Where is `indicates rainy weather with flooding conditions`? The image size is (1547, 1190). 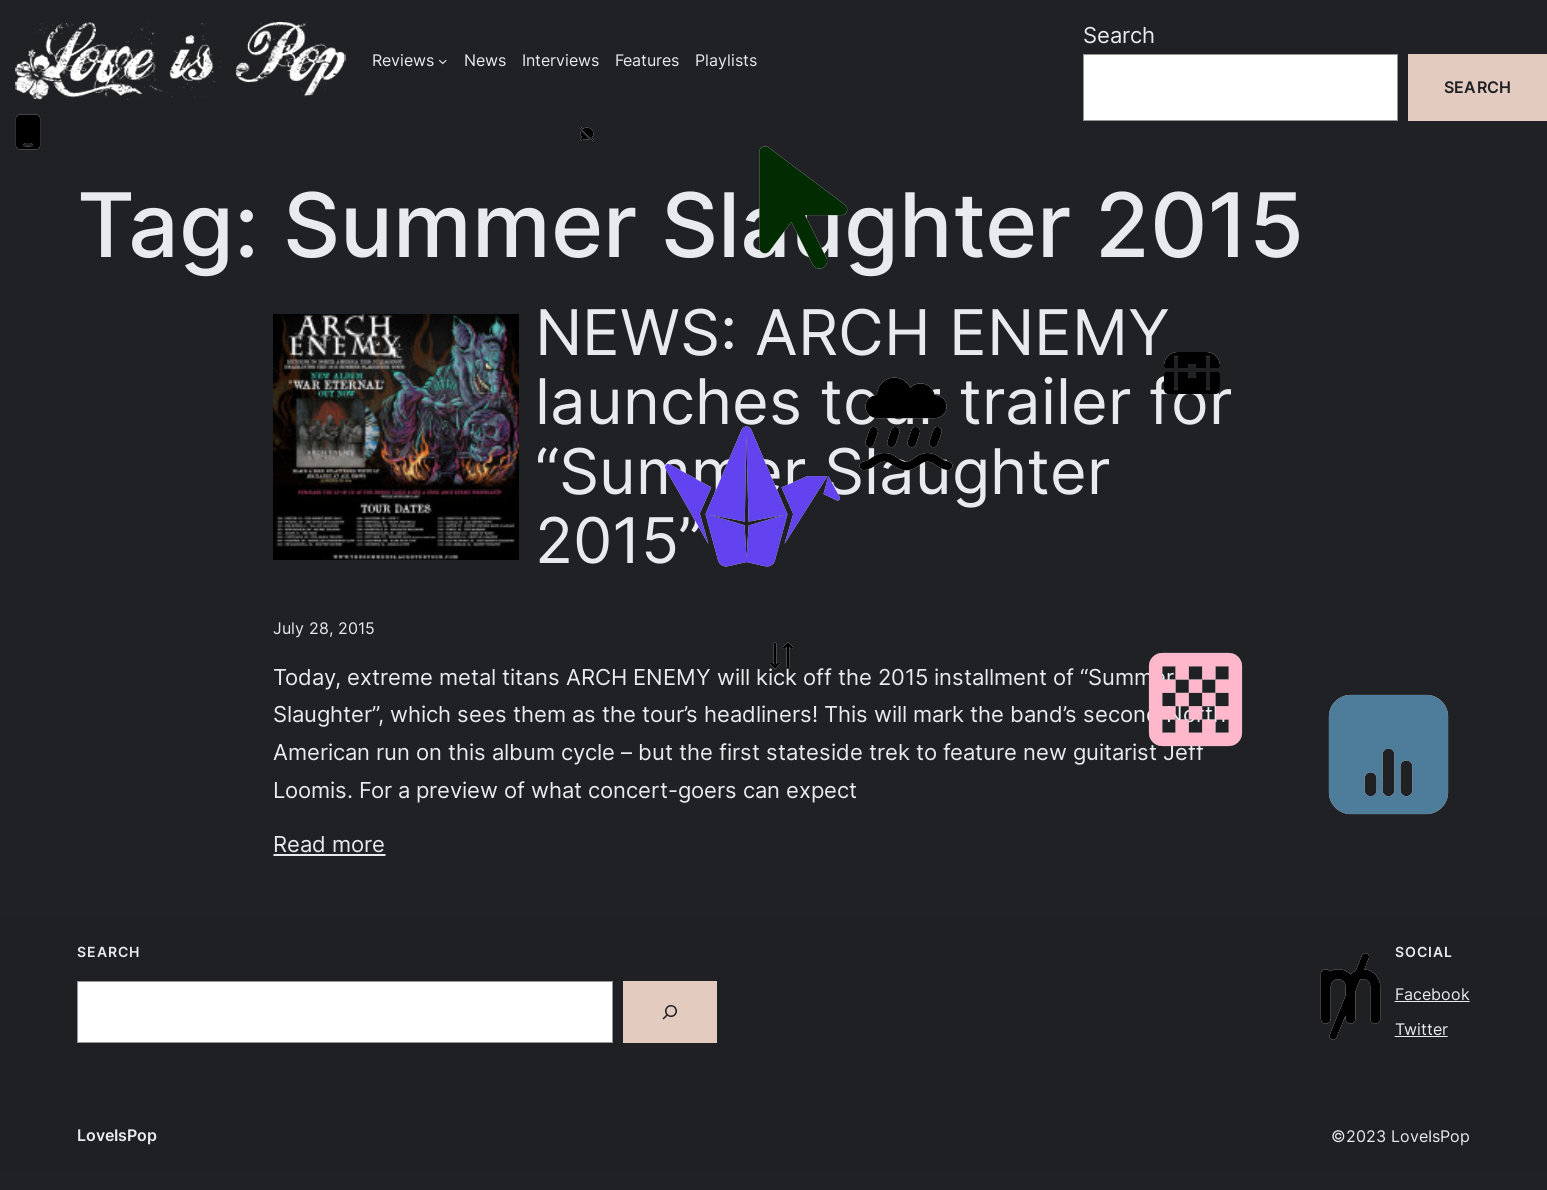 indicates rainy weather with flooding conditions is located at coordinates (906, 424).